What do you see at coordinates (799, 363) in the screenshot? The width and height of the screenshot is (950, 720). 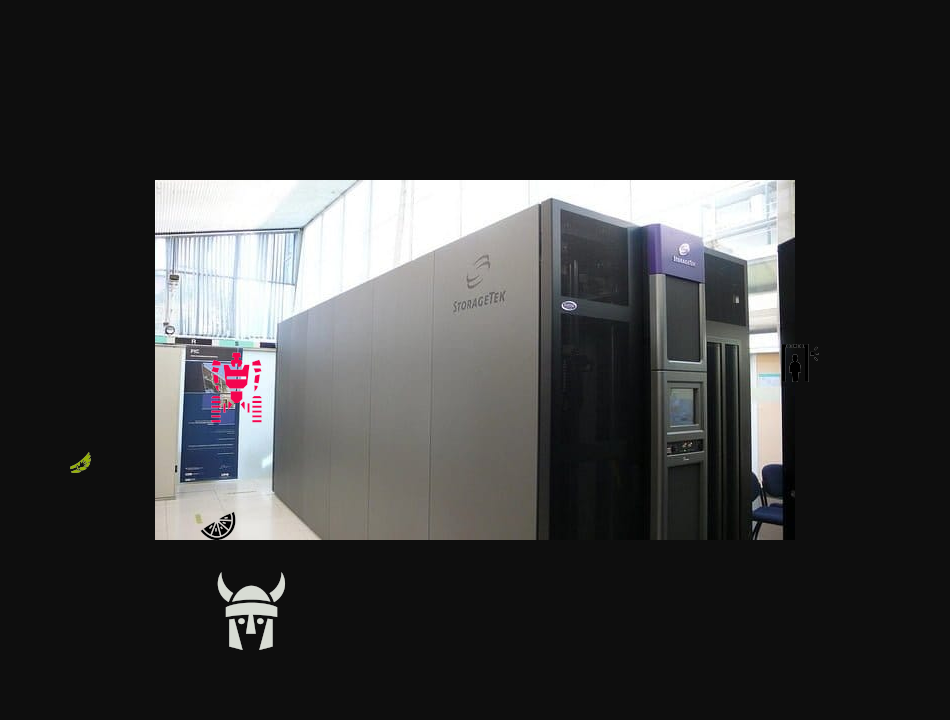 I see `security checkpoint or metal detector gate` at bounding box center [799, 363].